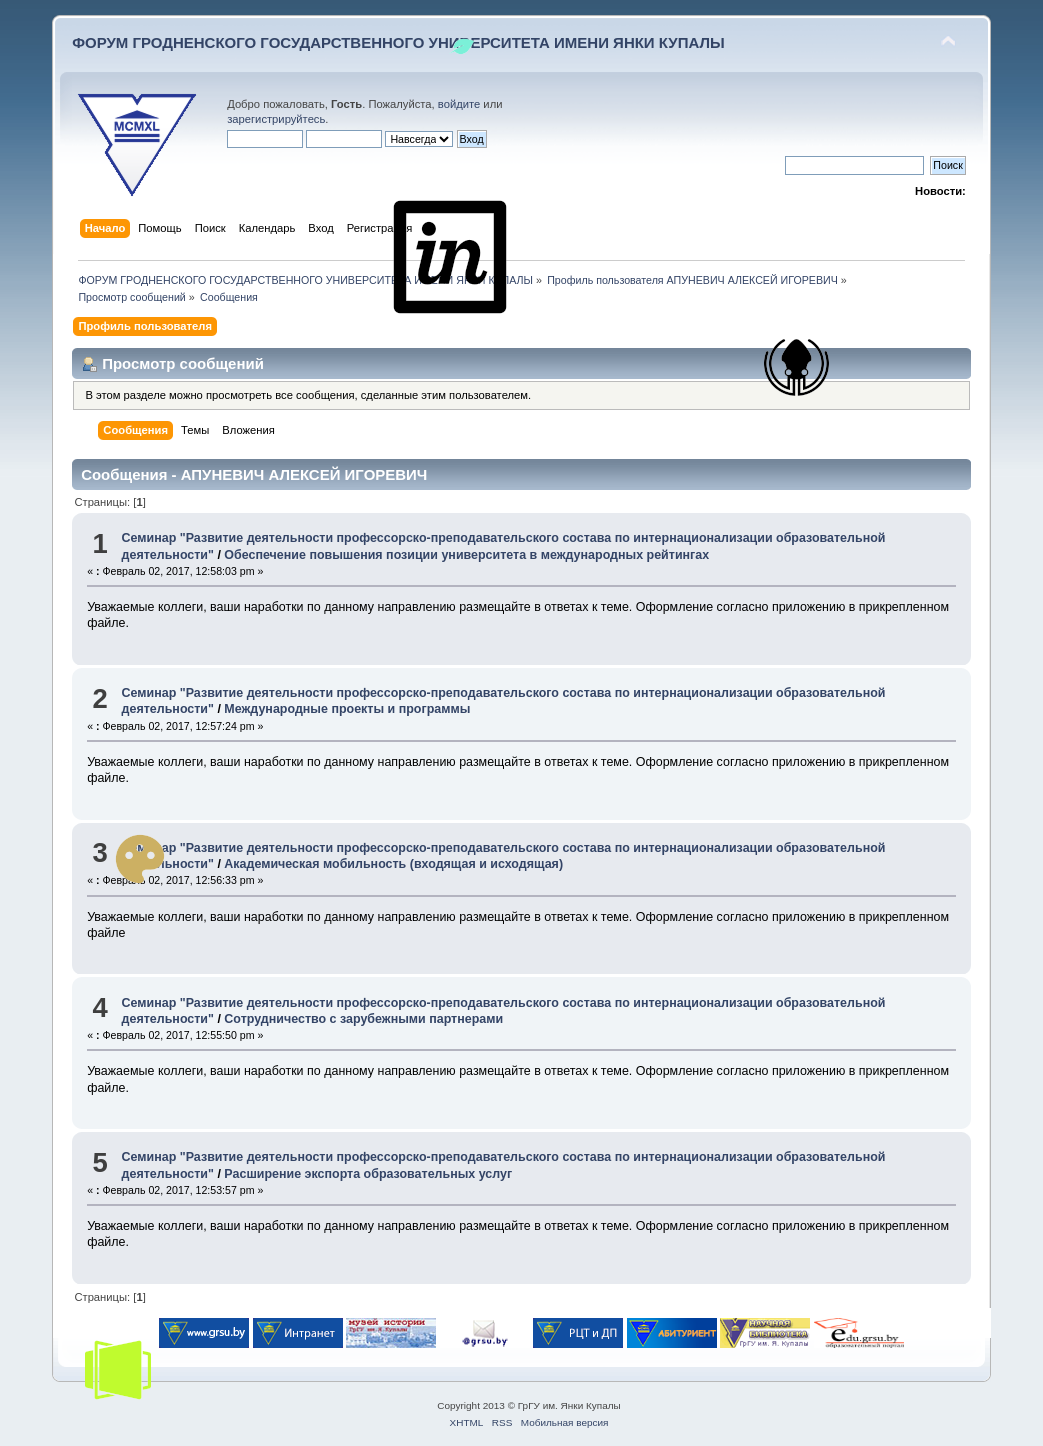 This screenshot has height=1446, width=1043. Describe the element at coordinates (450, 257) in the screenshot. I see `open InVision app` at that location.